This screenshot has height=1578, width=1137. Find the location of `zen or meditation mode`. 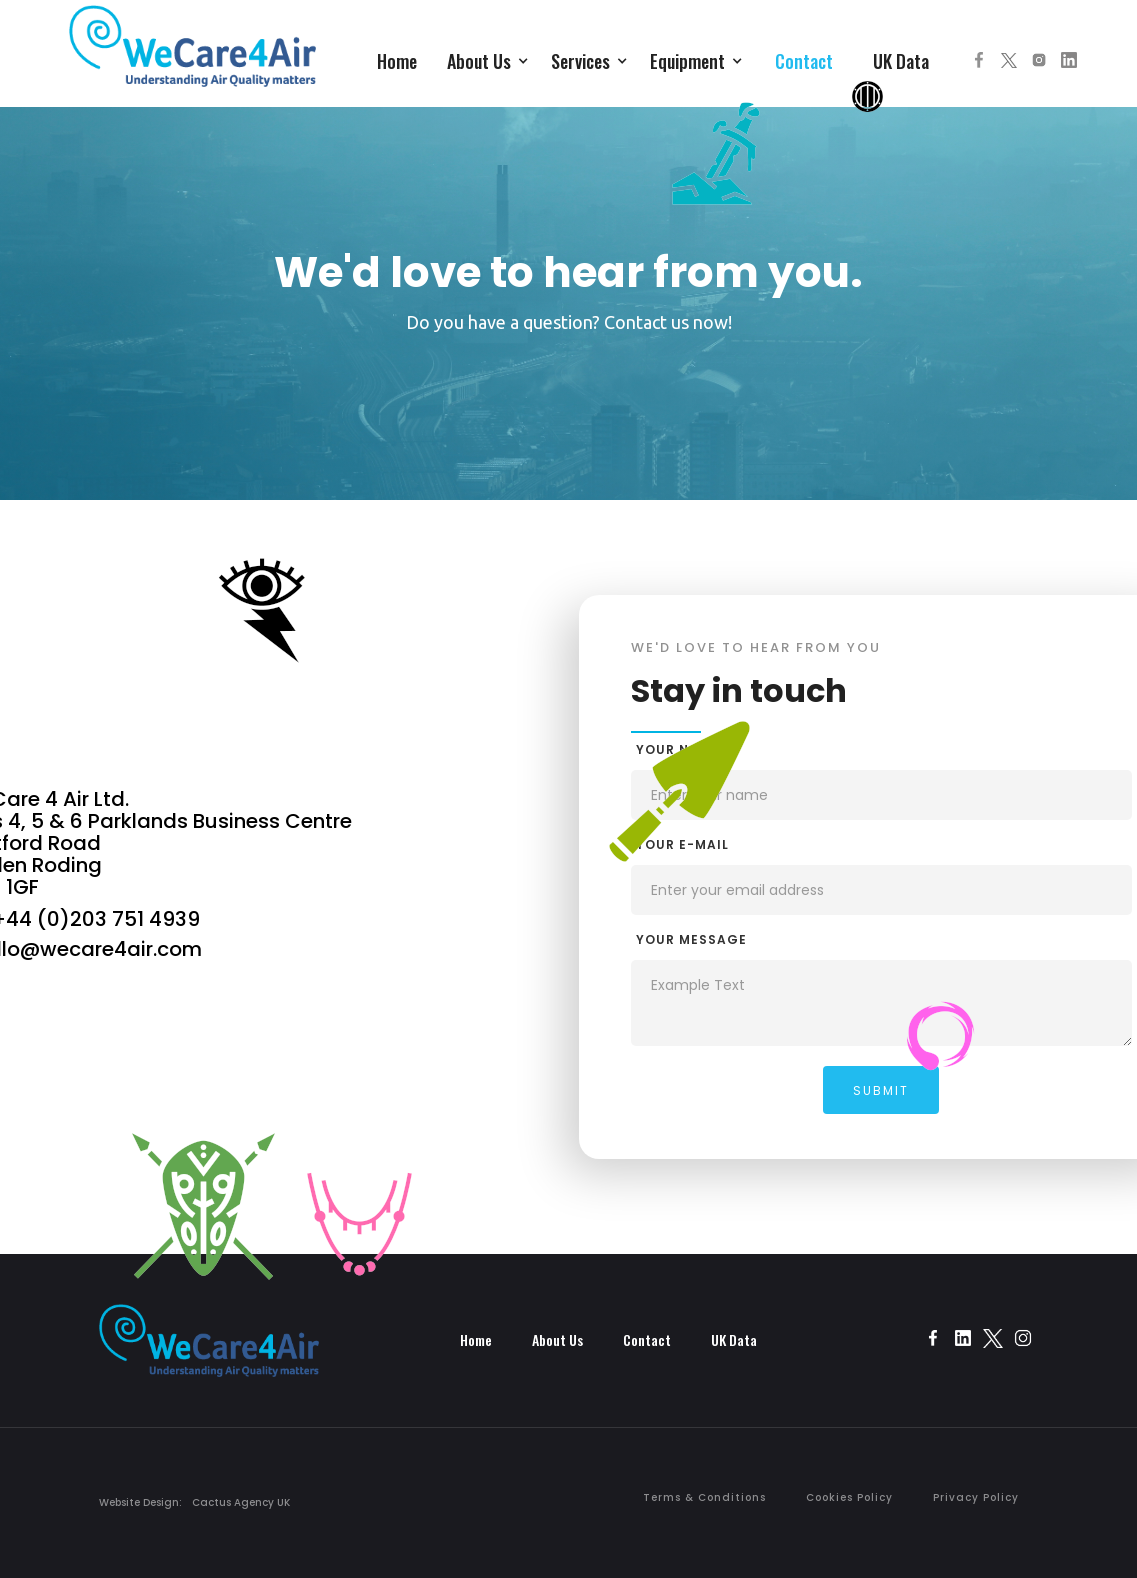

zen or meditation mode is located at coordinates (941, 1036).